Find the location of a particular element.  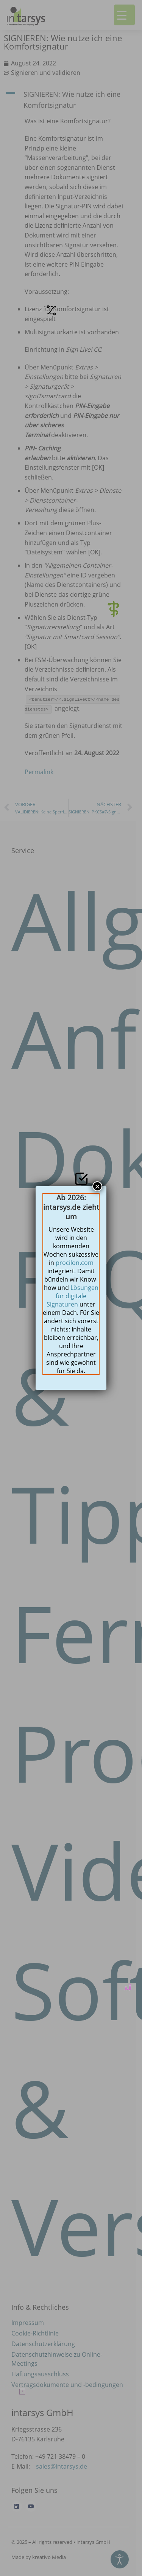

indicates a warning or alert status is located at coordinates (22, 2392).